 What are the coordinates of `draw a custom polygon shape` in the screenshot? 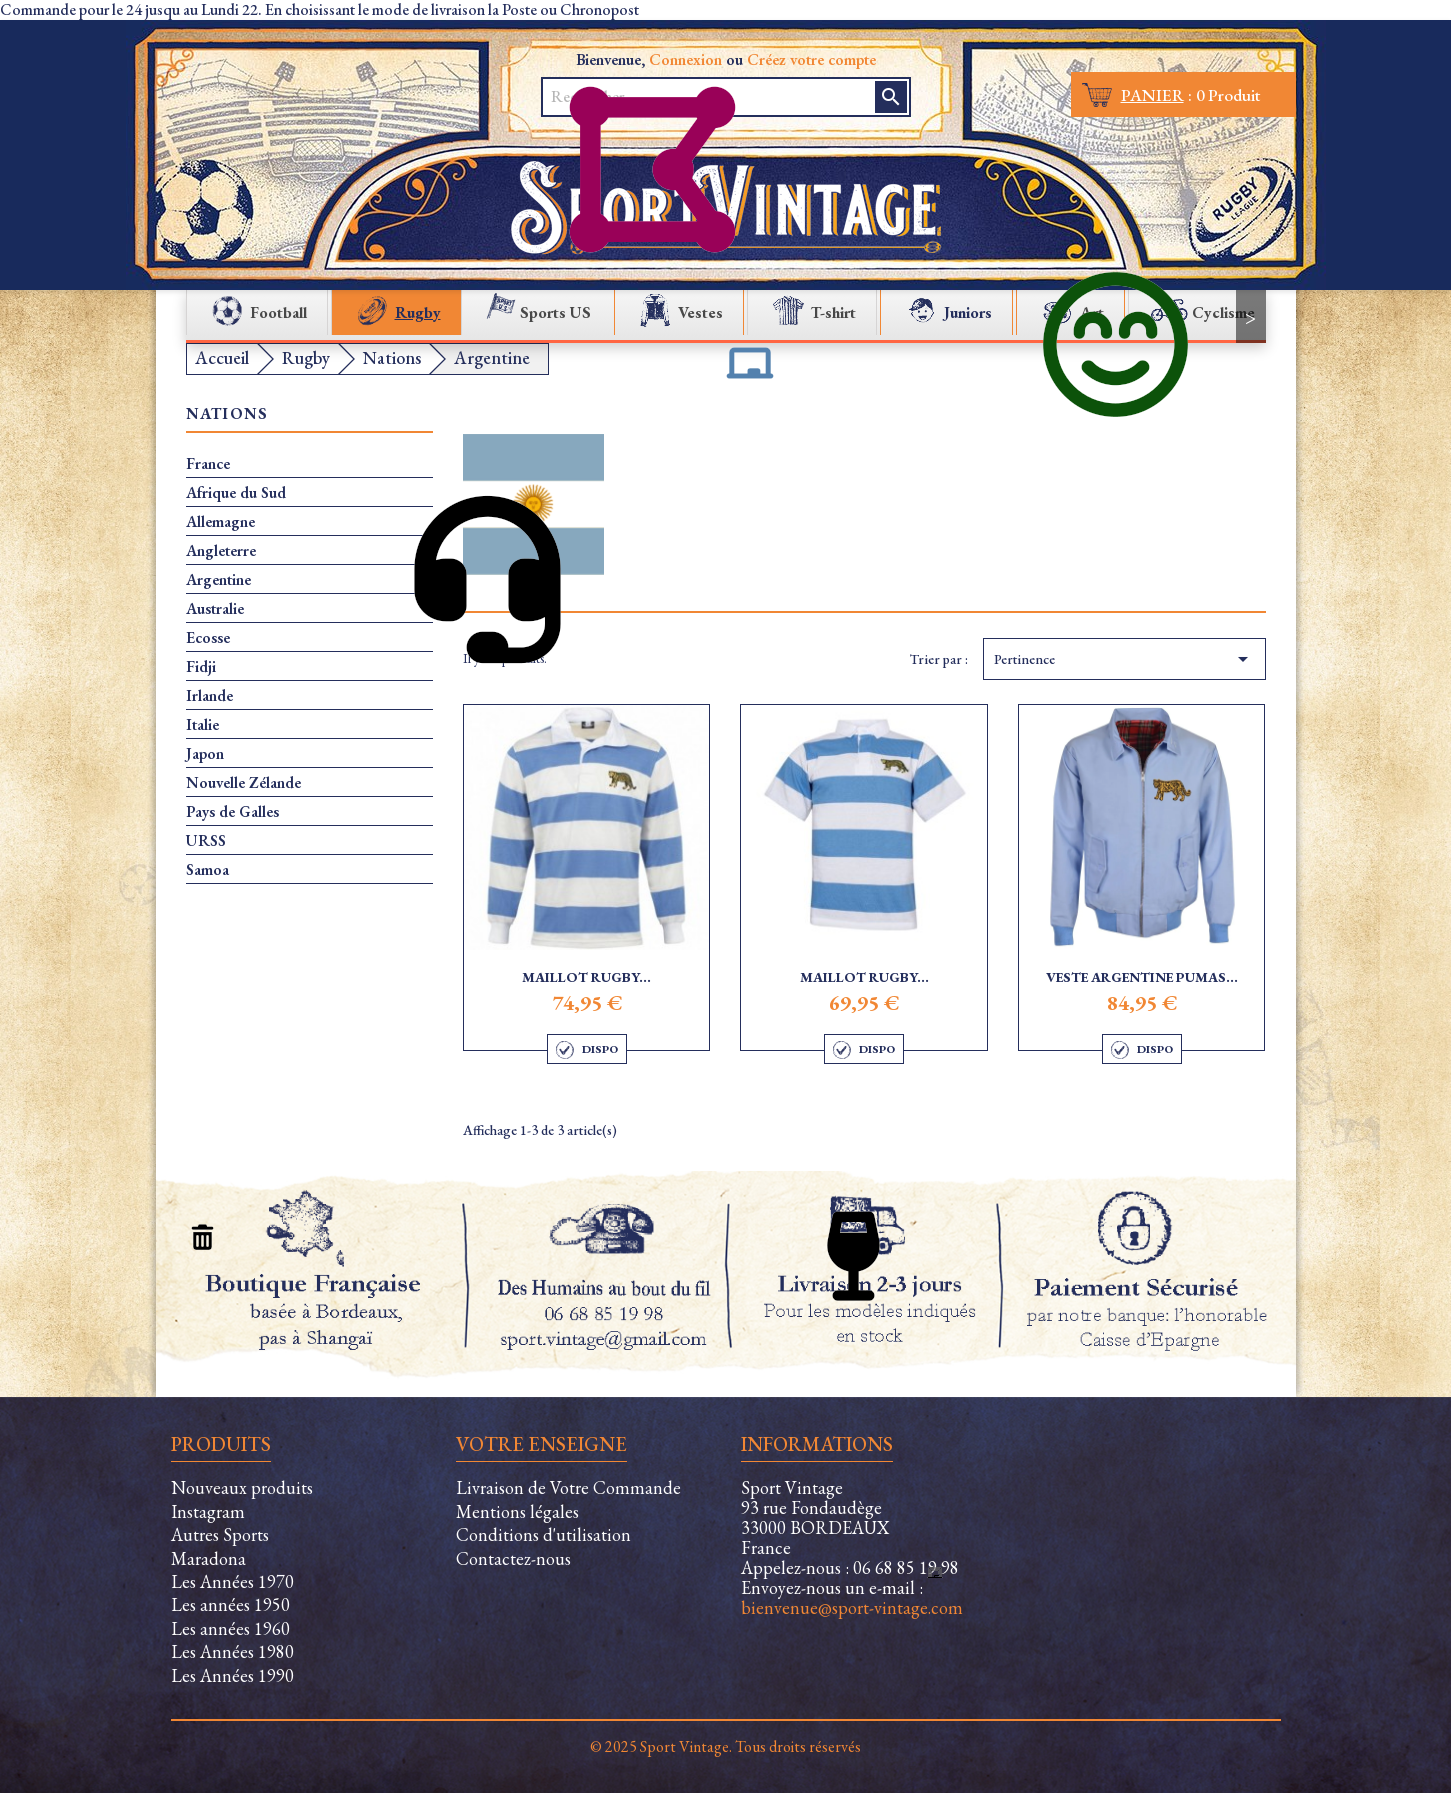 It's located at (652, 169).